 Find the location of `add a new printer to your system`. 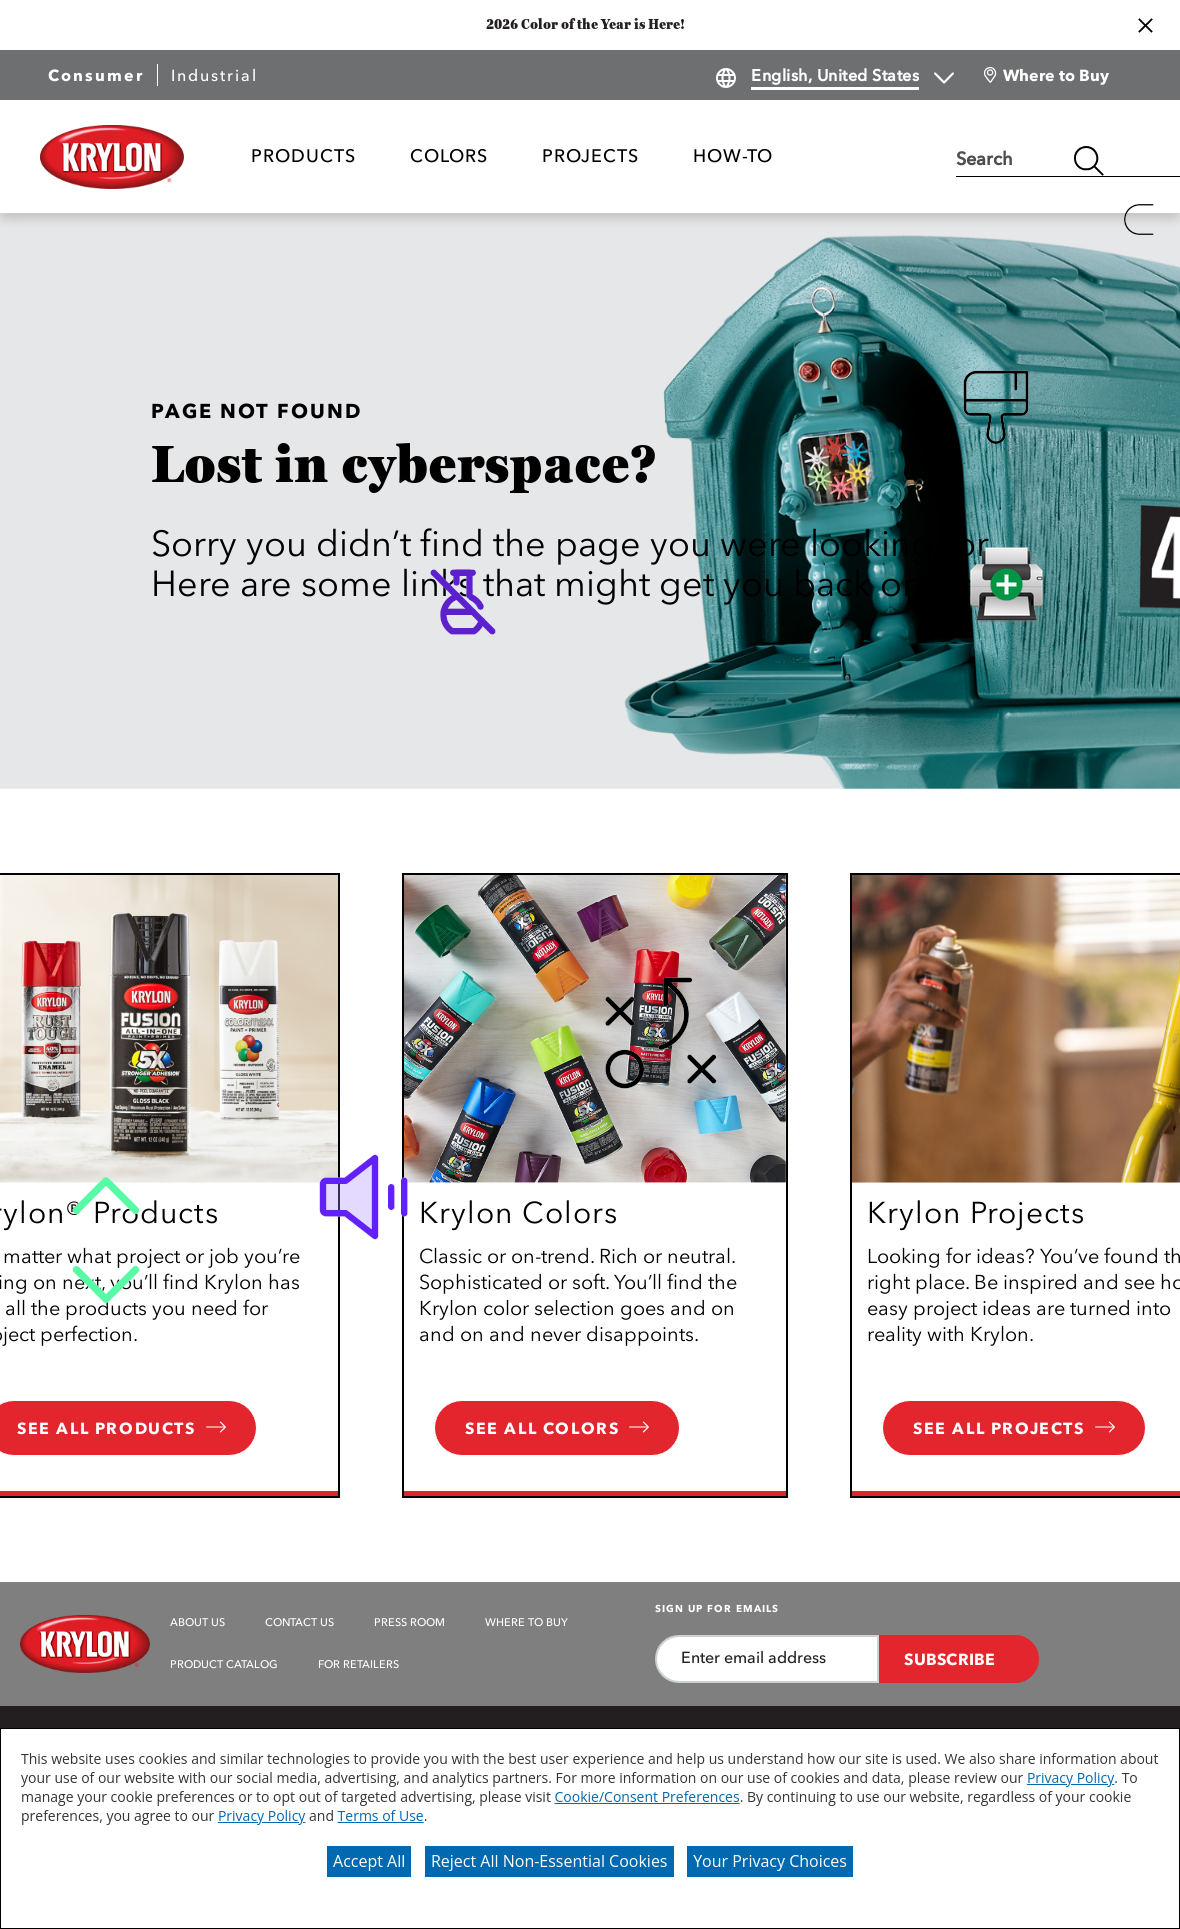

add a new printer to your system is located at coordinates (1006, 584).